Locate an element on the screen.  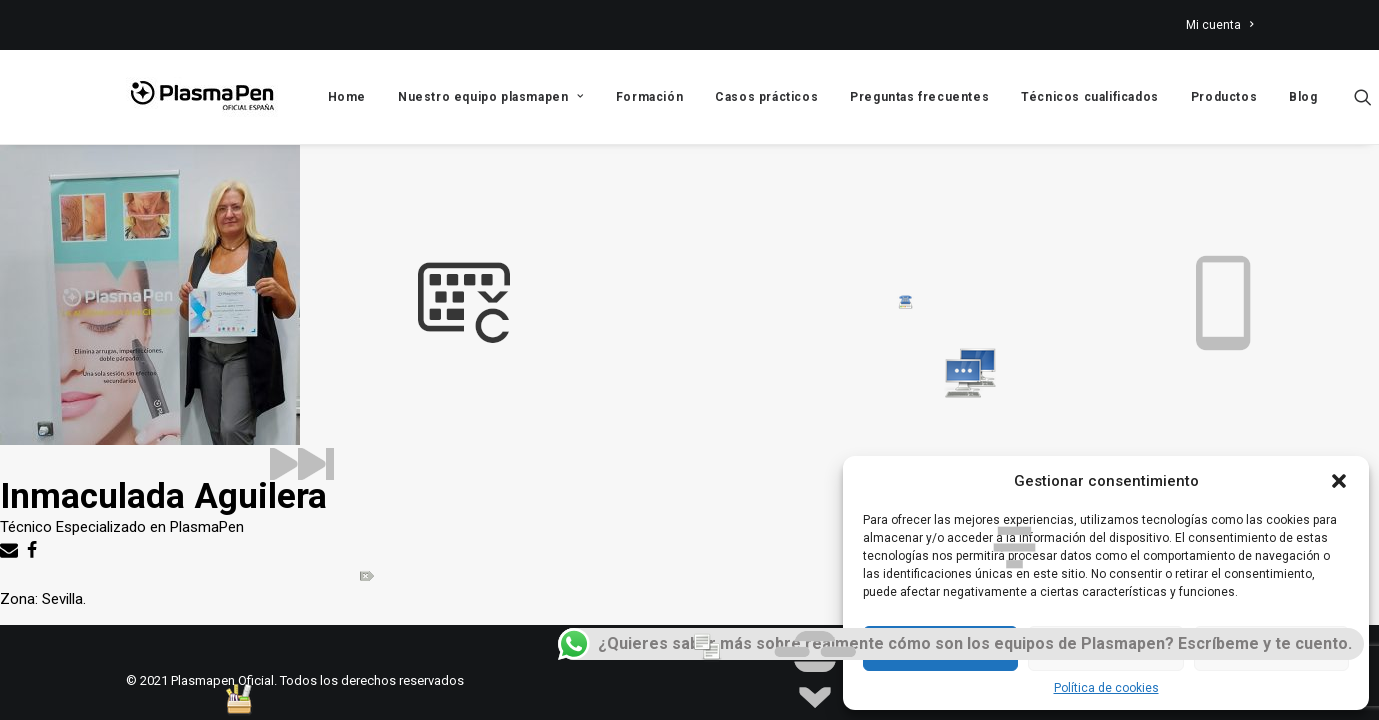
insert a hyperlink into text or document is located at coordinates (815, 667).